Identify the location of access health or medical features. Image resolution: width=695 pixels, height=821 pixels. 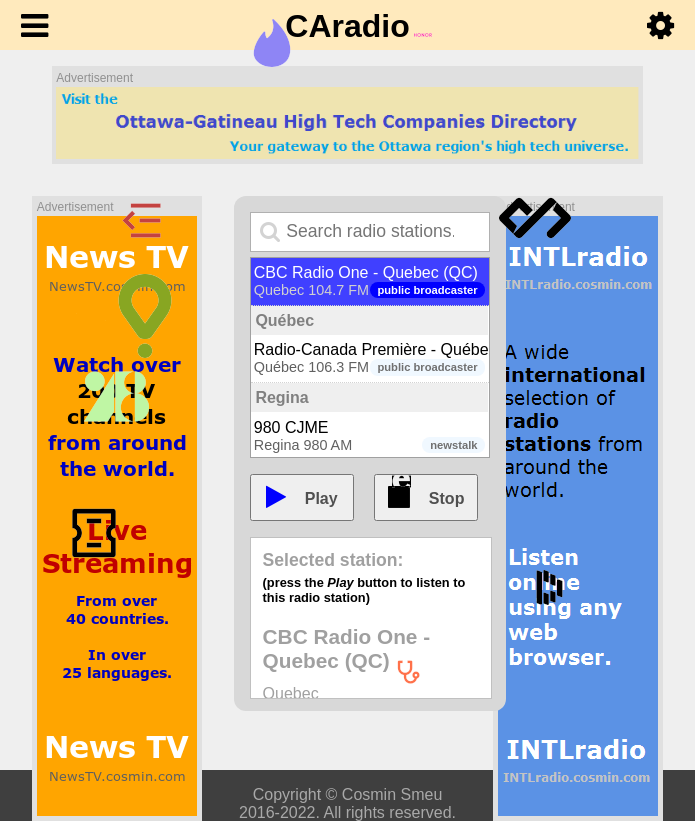
(407, 671).